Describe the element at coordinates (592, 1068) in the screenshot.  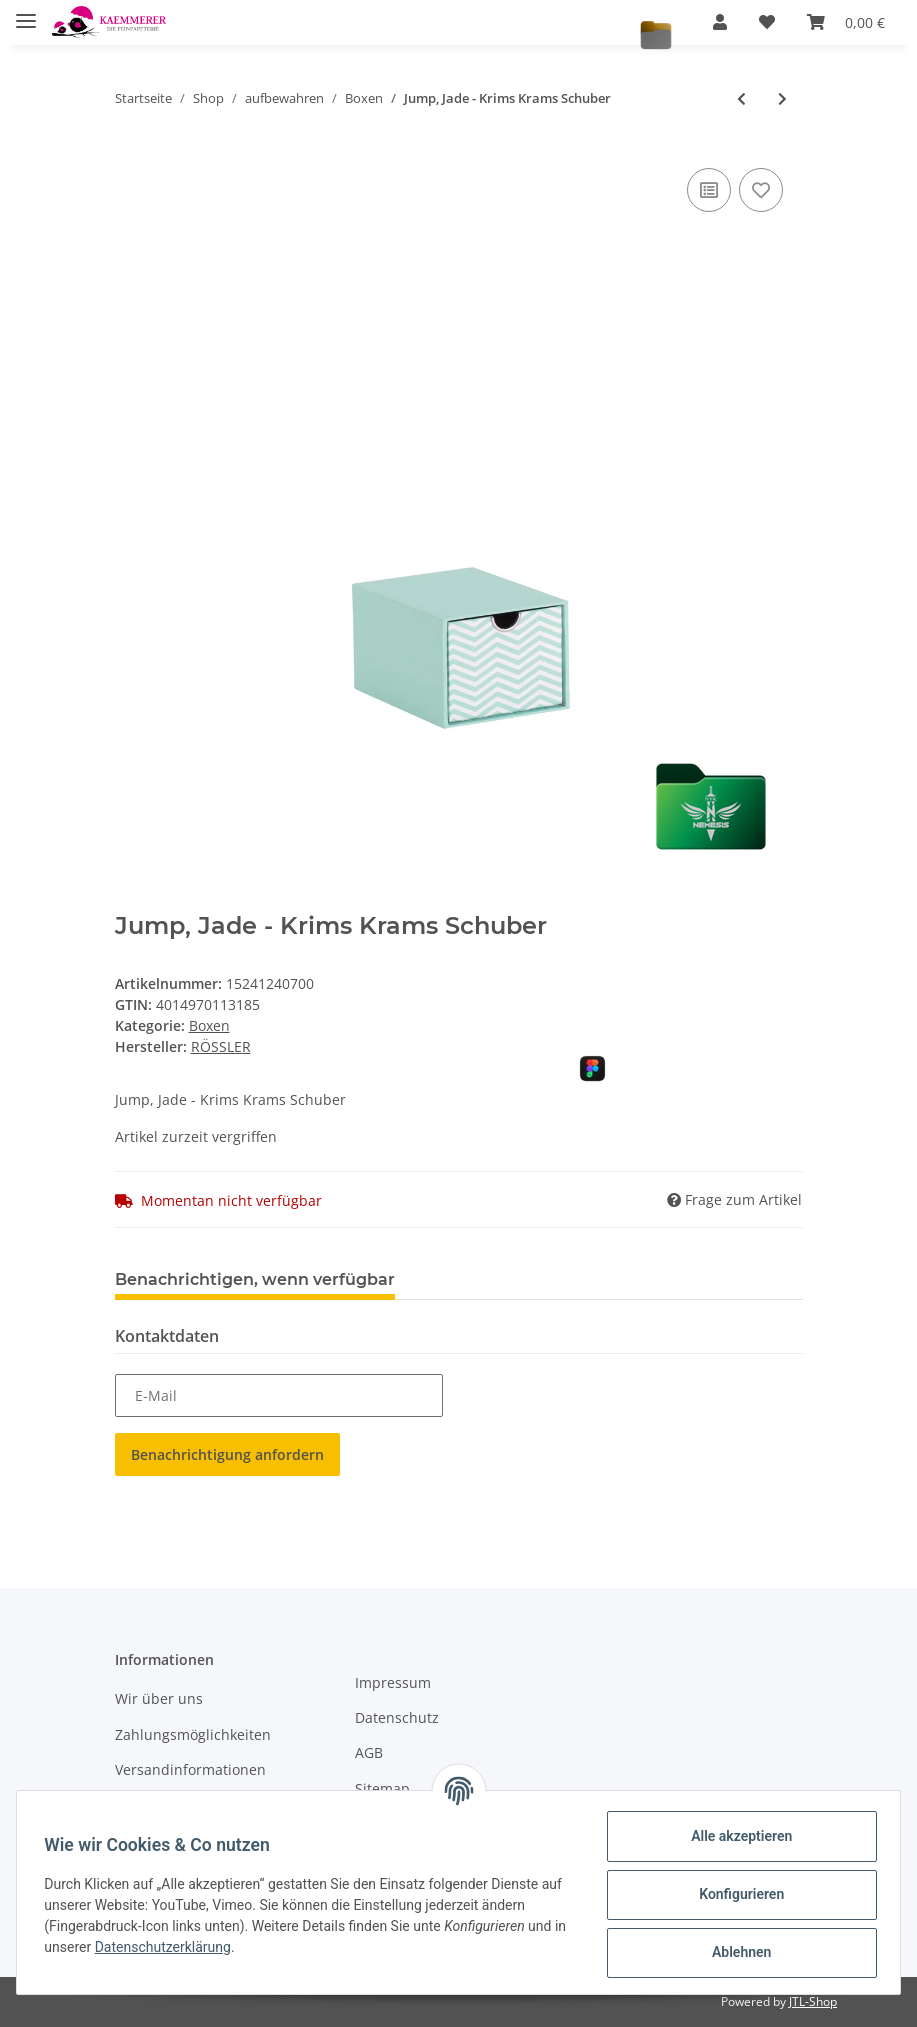
I see `open figma design application` at that location.